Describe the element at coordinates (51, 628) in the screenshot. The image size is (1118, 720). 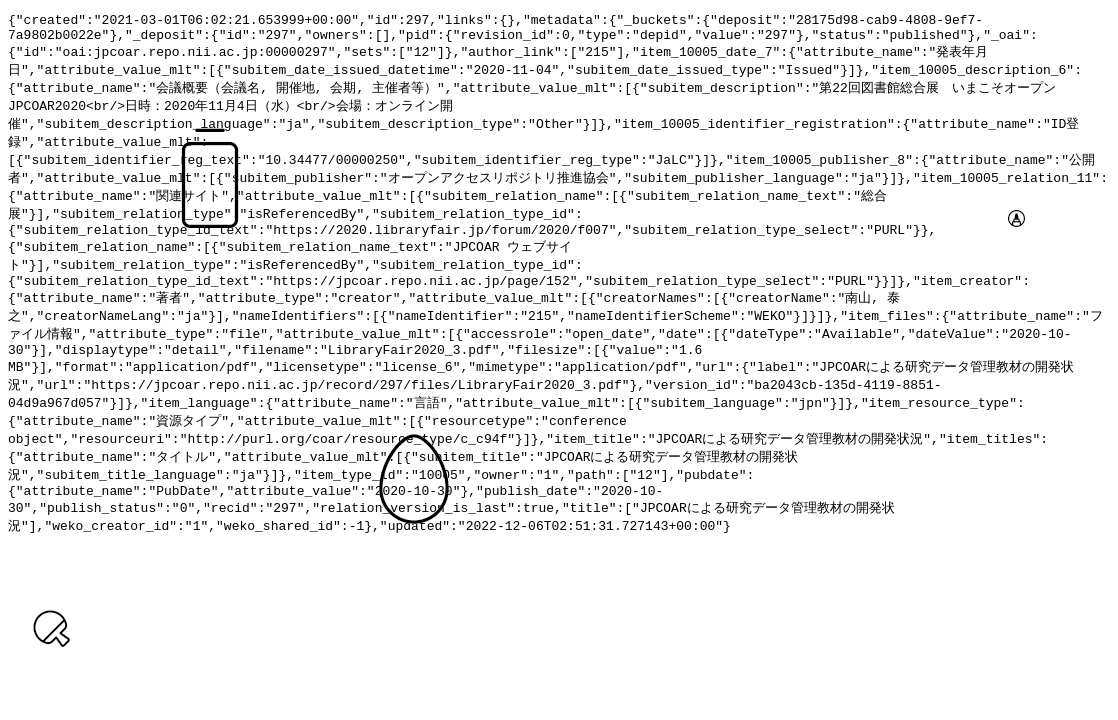
I see `access table tennis or ping pong game` at that location.